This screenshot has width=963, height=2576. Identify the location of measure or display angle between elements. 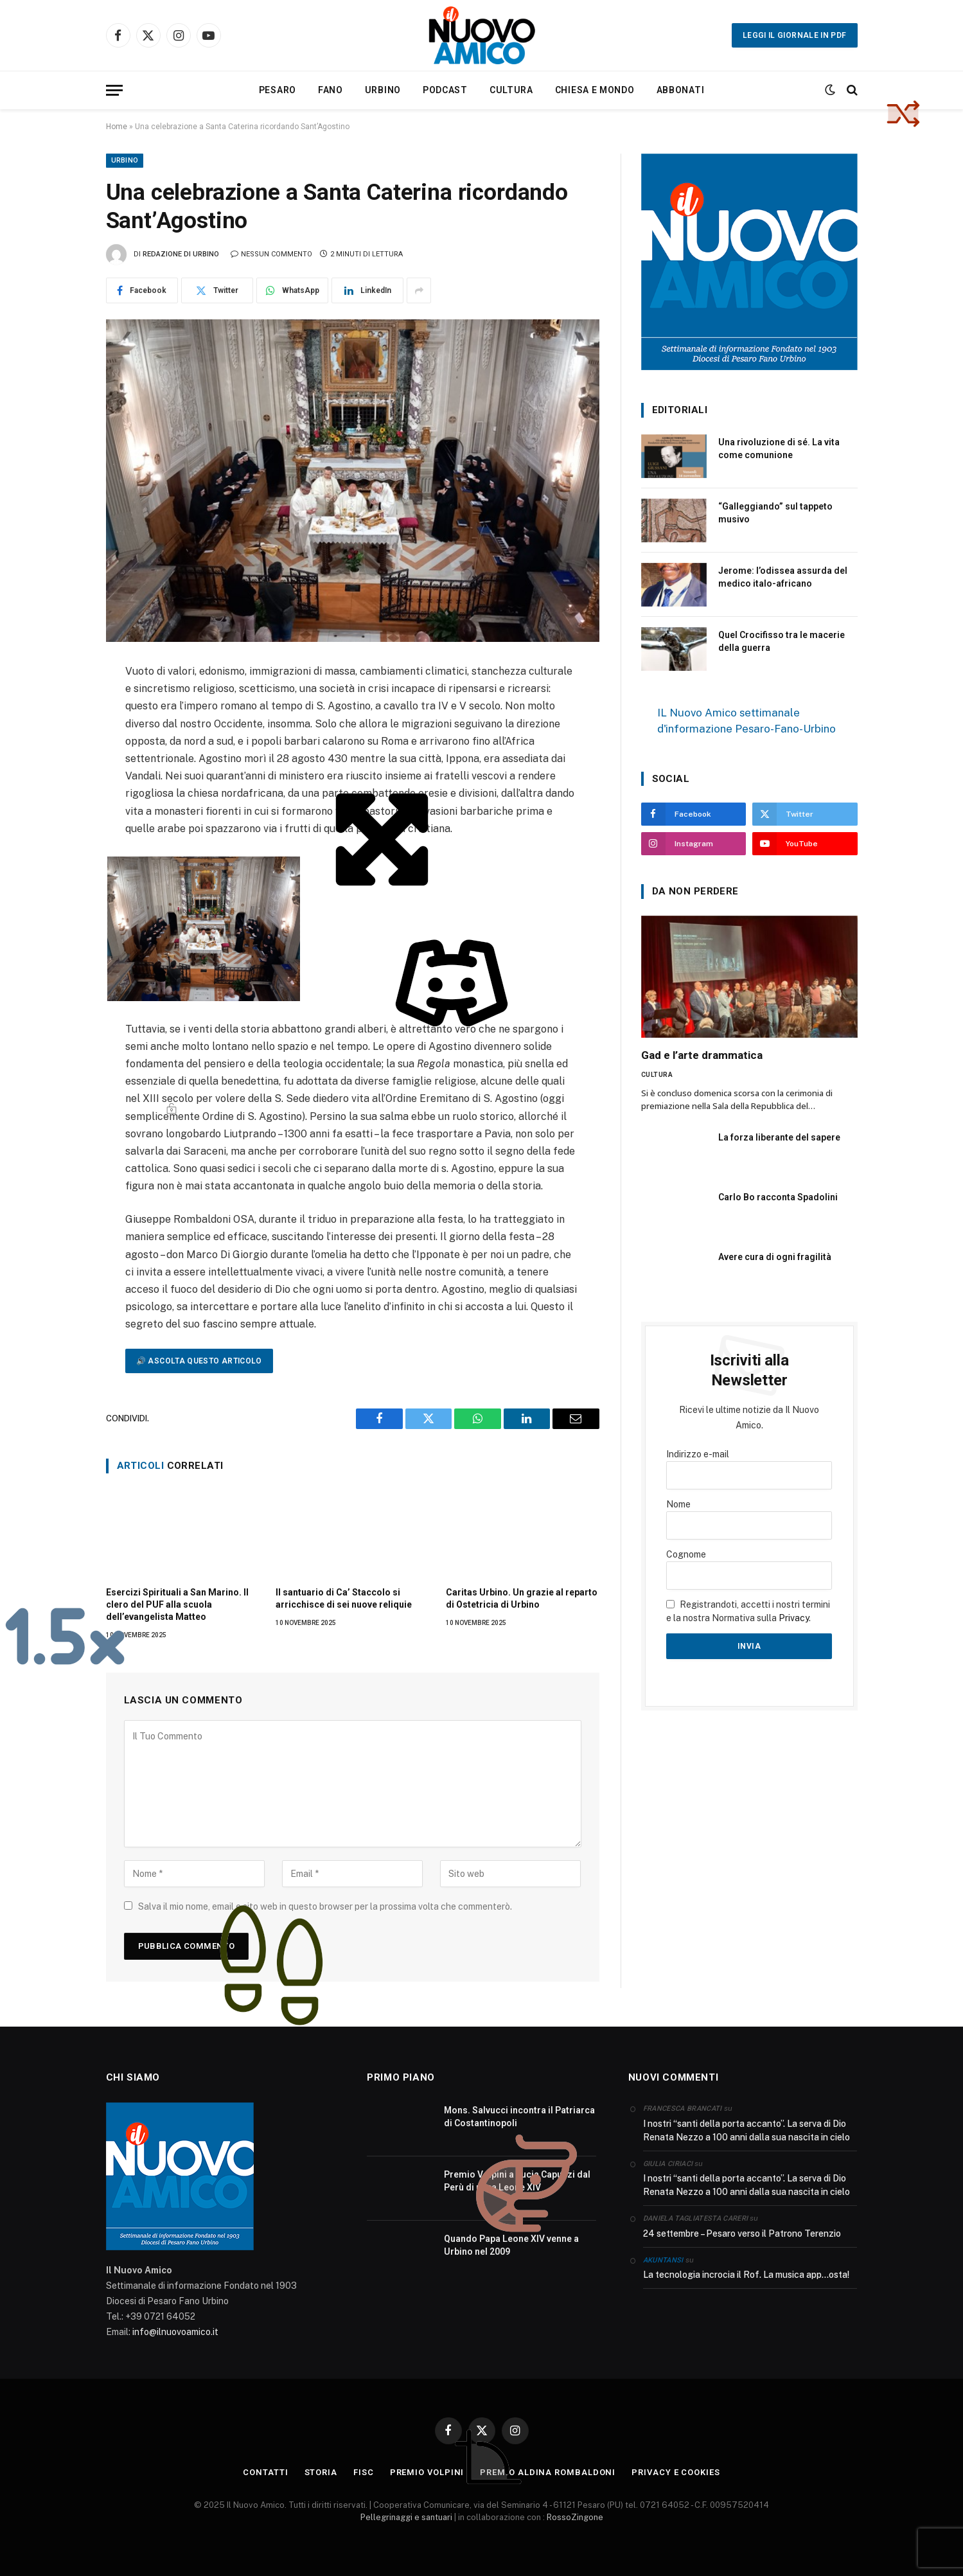
(486, 2460).